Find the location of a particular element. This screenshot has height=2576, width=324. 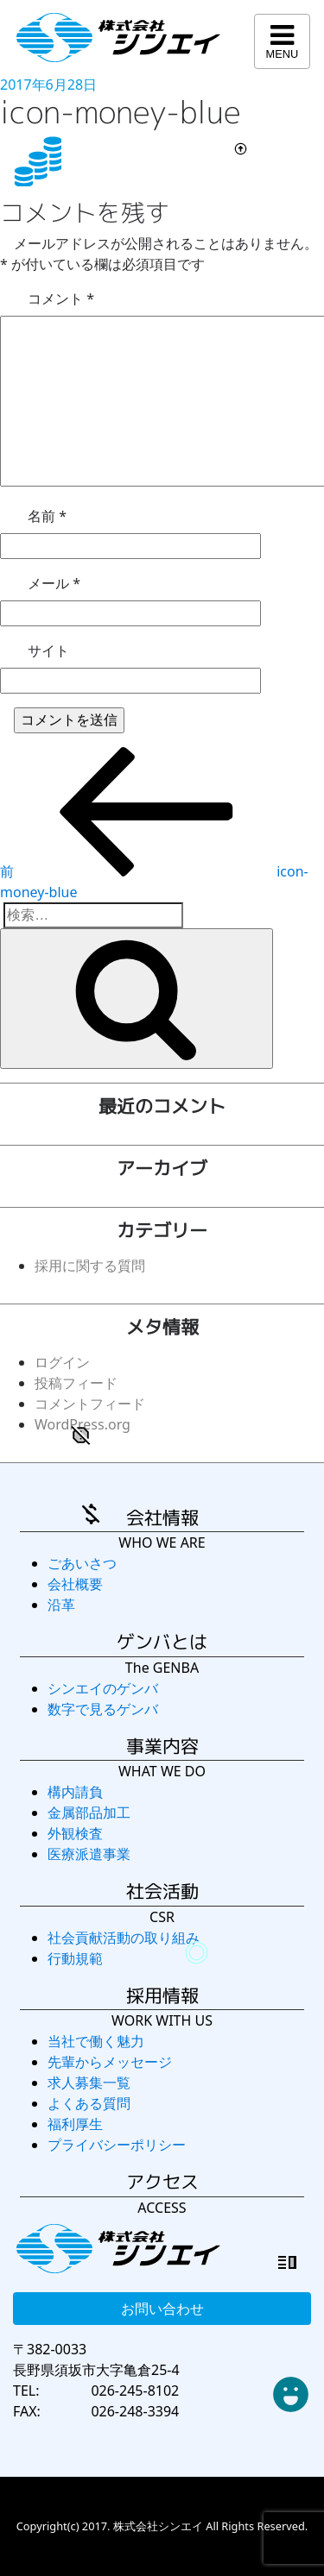

start recording audio or video is located at coordinates (196, 1952).